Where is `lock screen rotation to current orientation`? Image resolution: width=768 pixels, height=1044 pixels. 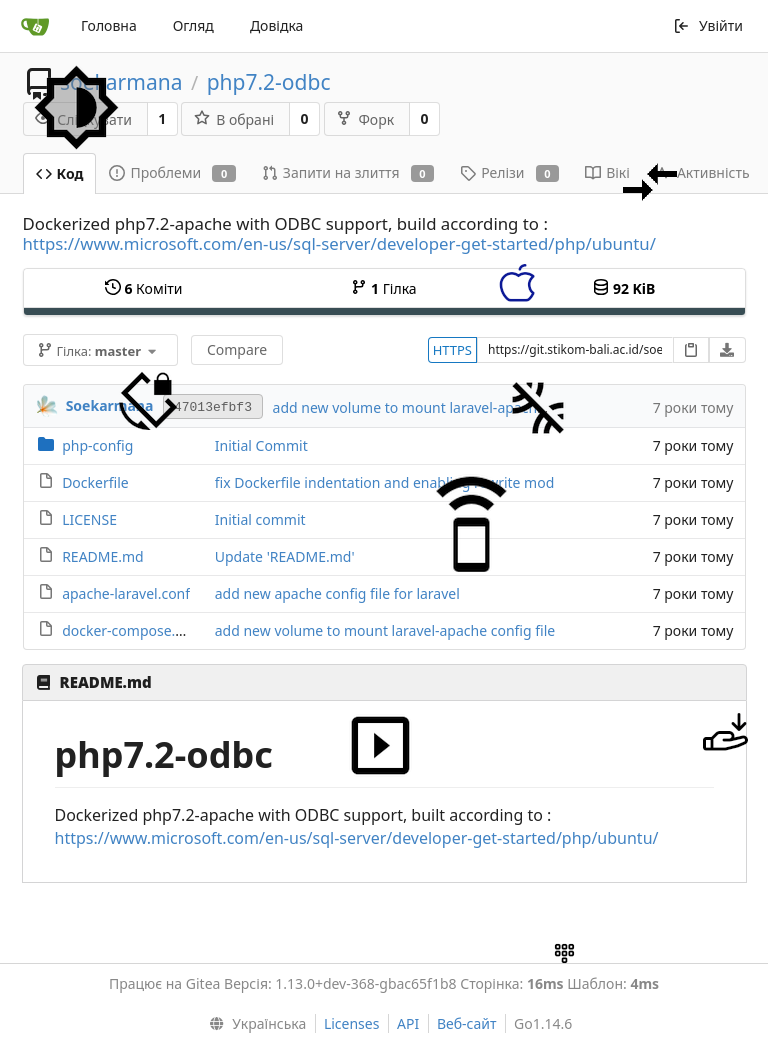 lock screen rotation to current orientation is located at coordinates (149, 400).